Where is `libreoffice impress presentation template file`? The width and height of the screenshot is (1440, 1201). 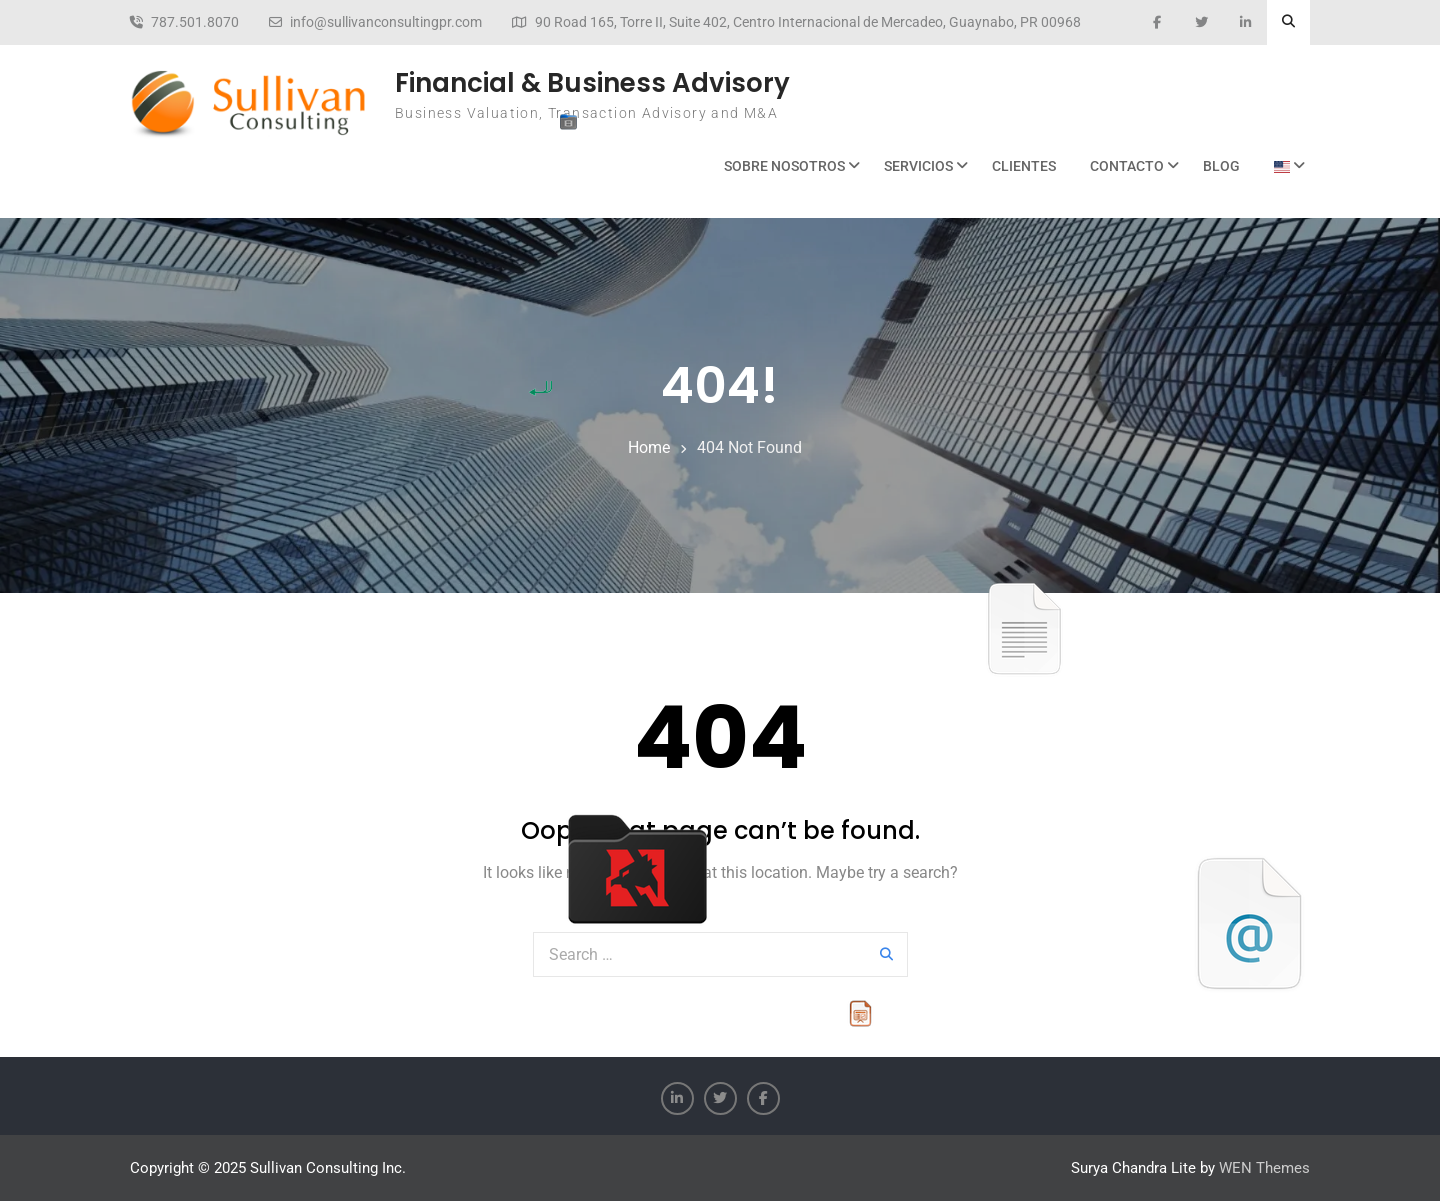
libreoffice impress presentation template file is located at coordinates (860, 1013).